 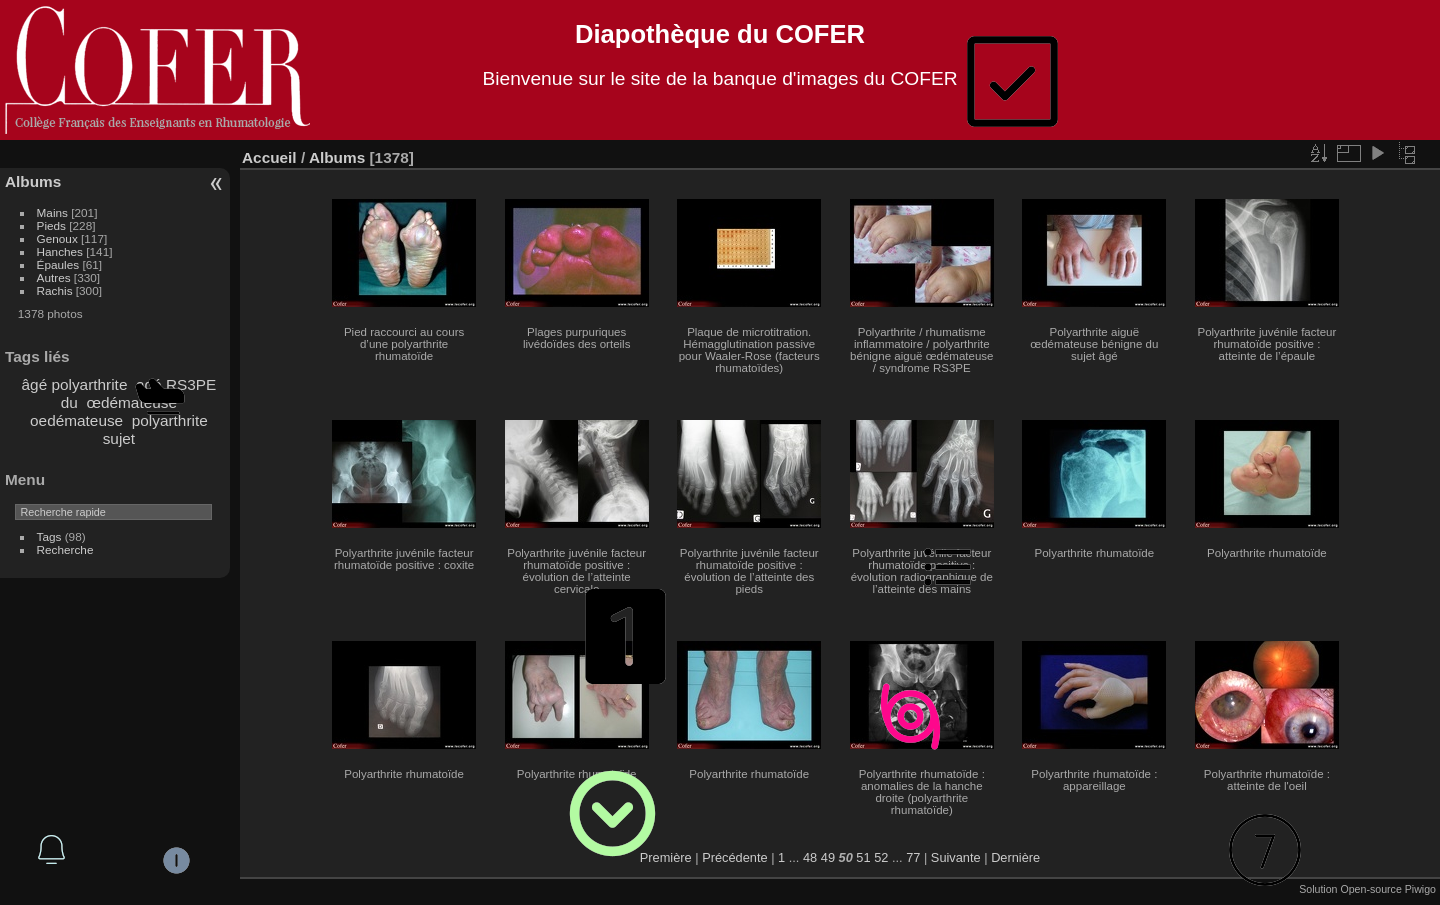 What do you see at coordinates (160, 395) in the screenshot?
I see `indicates flight mode is active` at bounding box center [160, 395].